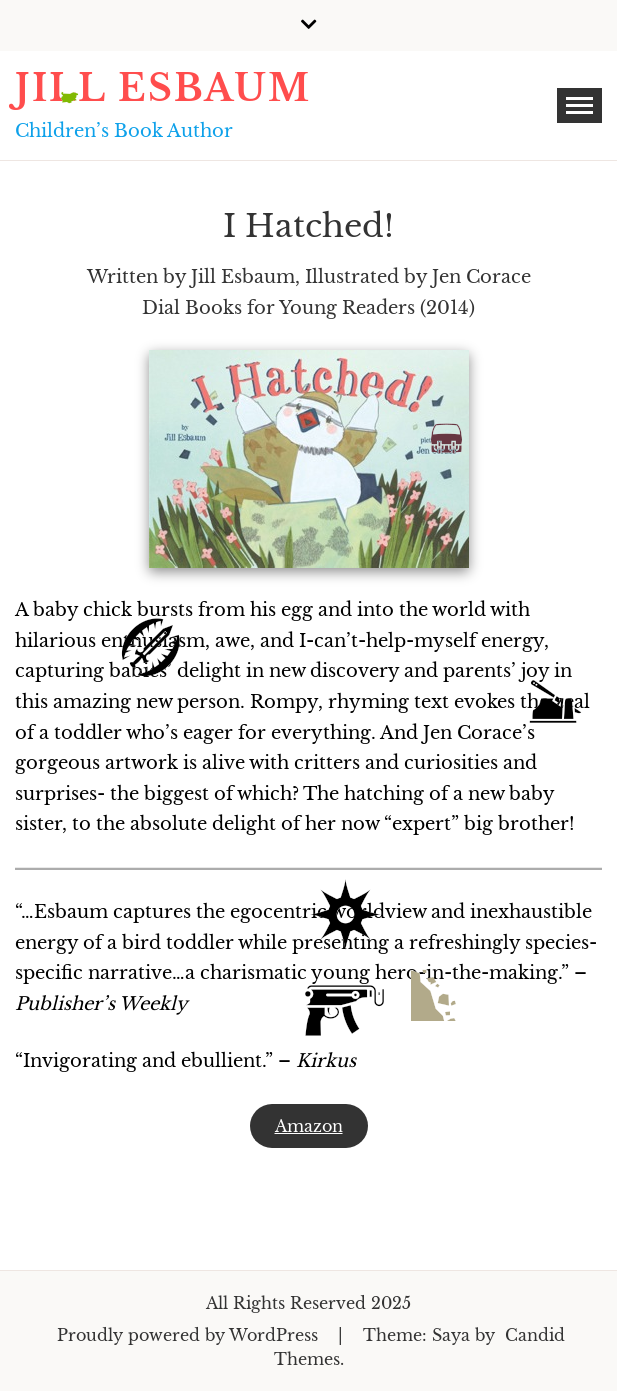 Image resolution: width=617 pixels, height=1391 pixels. I want to click on select bulgaria as your country or region, so click(69, 97).